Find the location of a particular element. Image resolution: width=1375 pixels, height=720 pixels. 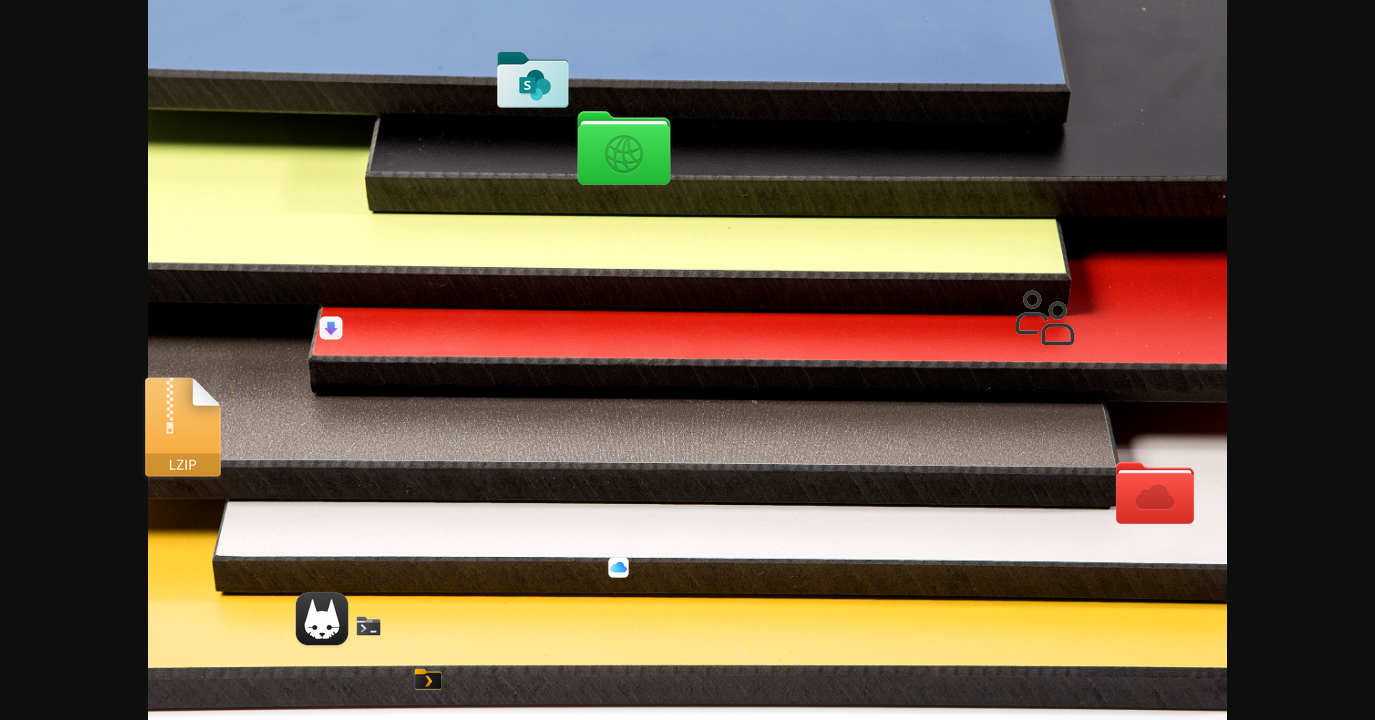

open fragments download manager is located at coordinates (331, 328).